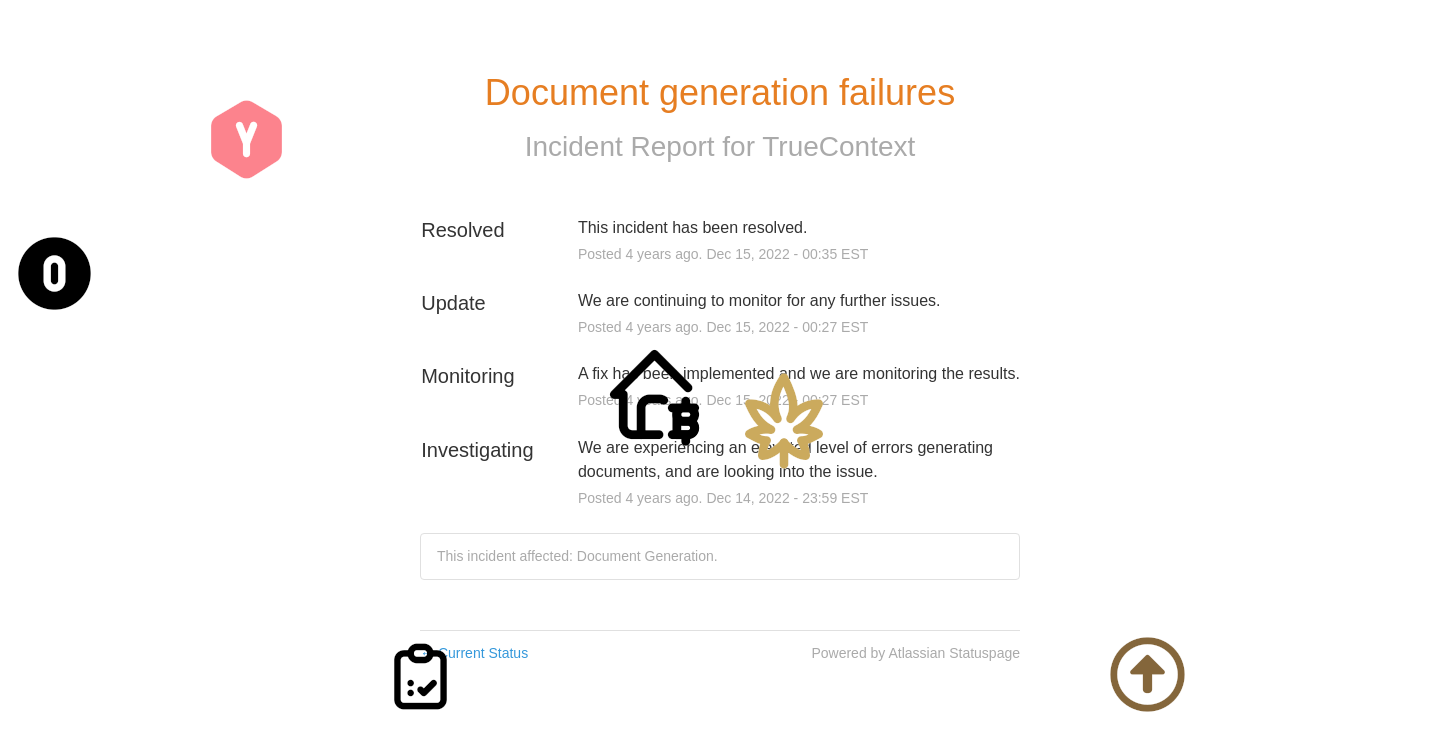 The width and height of the screenshot is (1440, 735). Describe the element at coordinates (54, 273) in the screenshot. I see `indicates zero items or notifications` at that location.